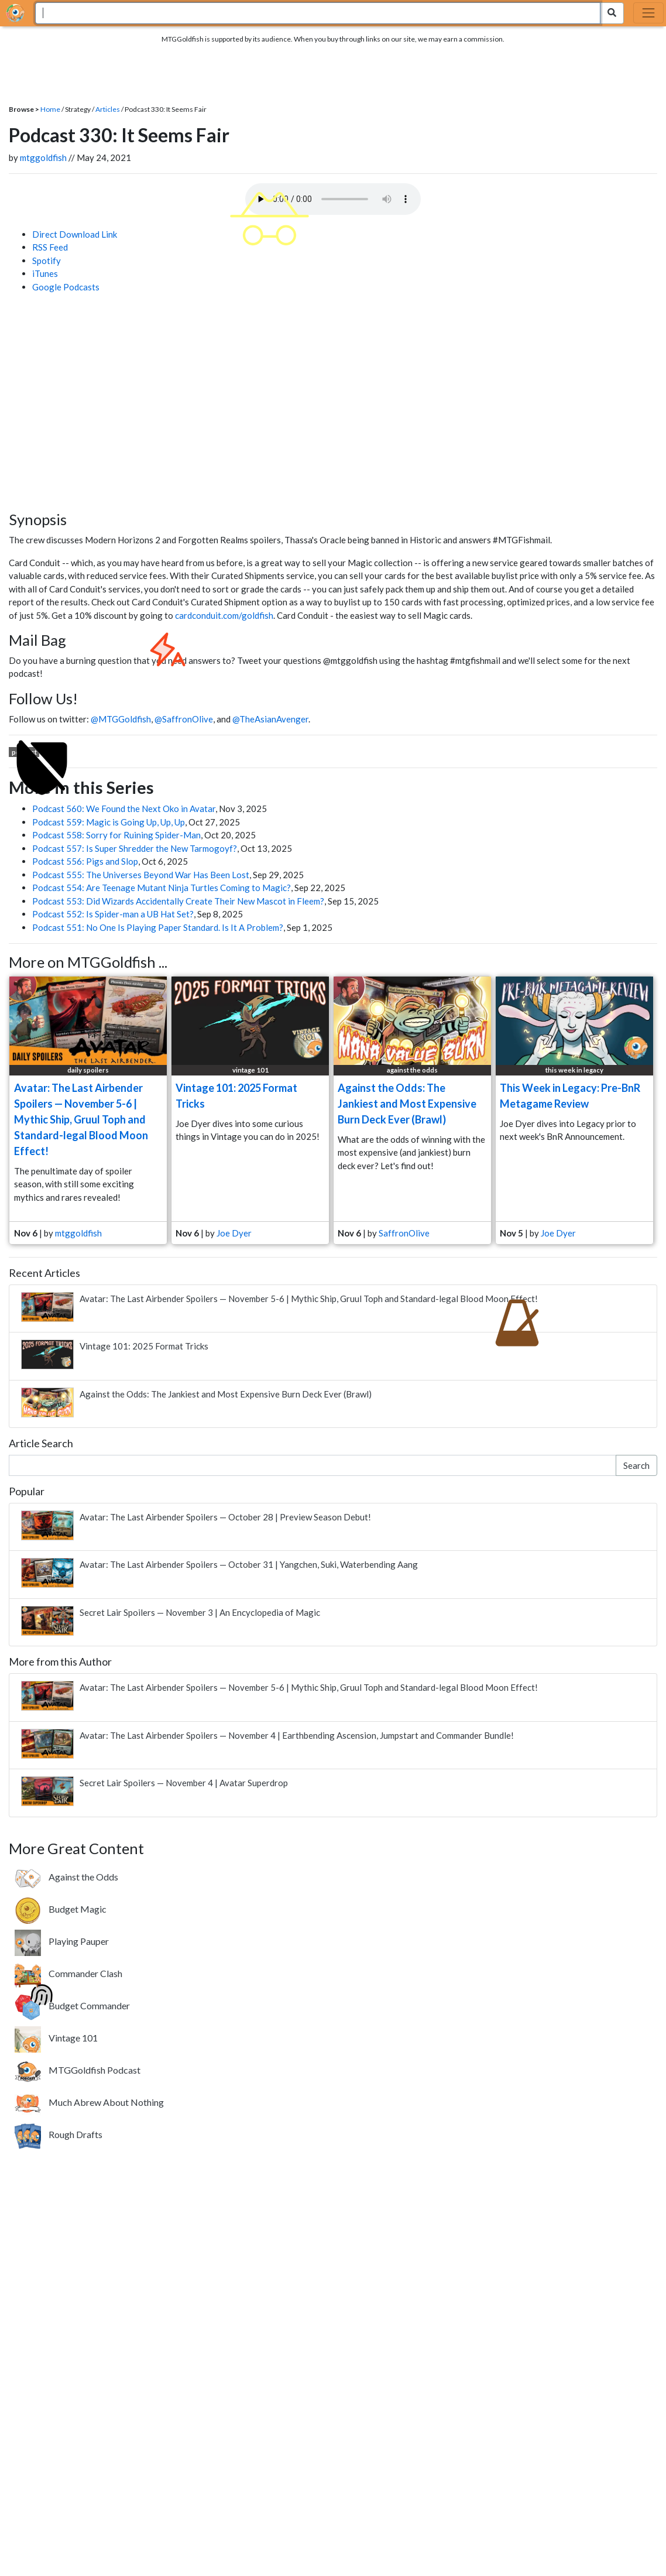 Image resolution: width=666 pixels, height=2576 pixels. What do you see at coordinates (42, 765) in the screenshot?
I see `security or protection is disabled` at bounding box center [42, 765].